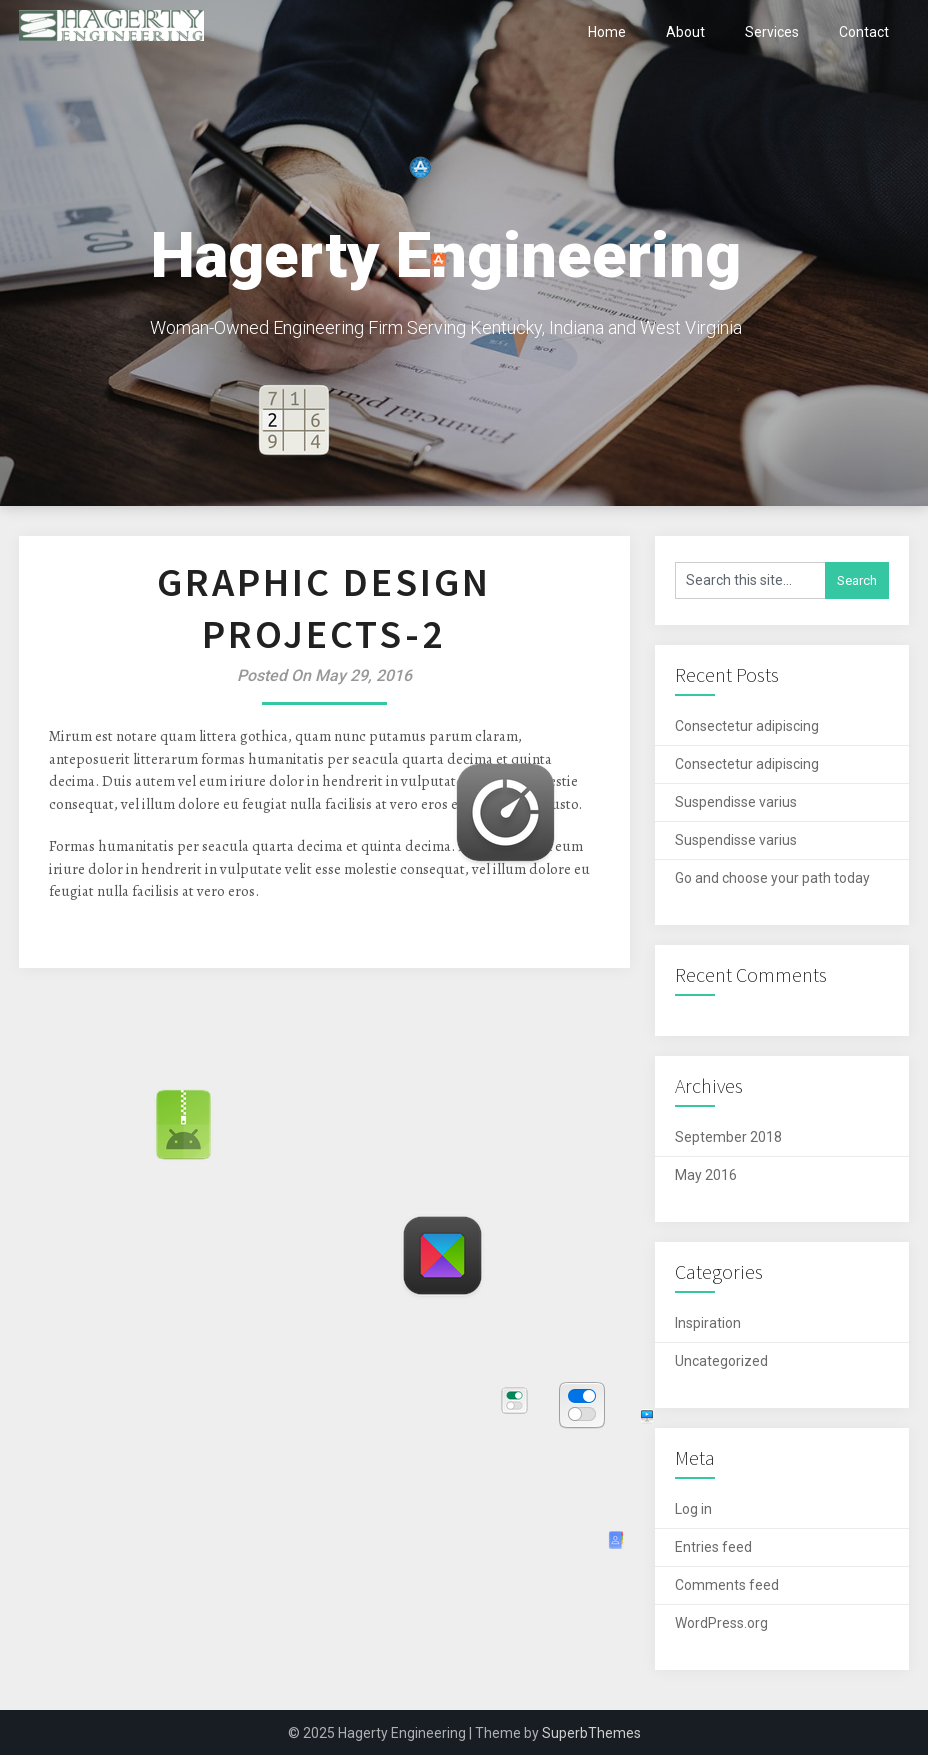  I want to click on open variety slideshow app, so click(647, 1416).